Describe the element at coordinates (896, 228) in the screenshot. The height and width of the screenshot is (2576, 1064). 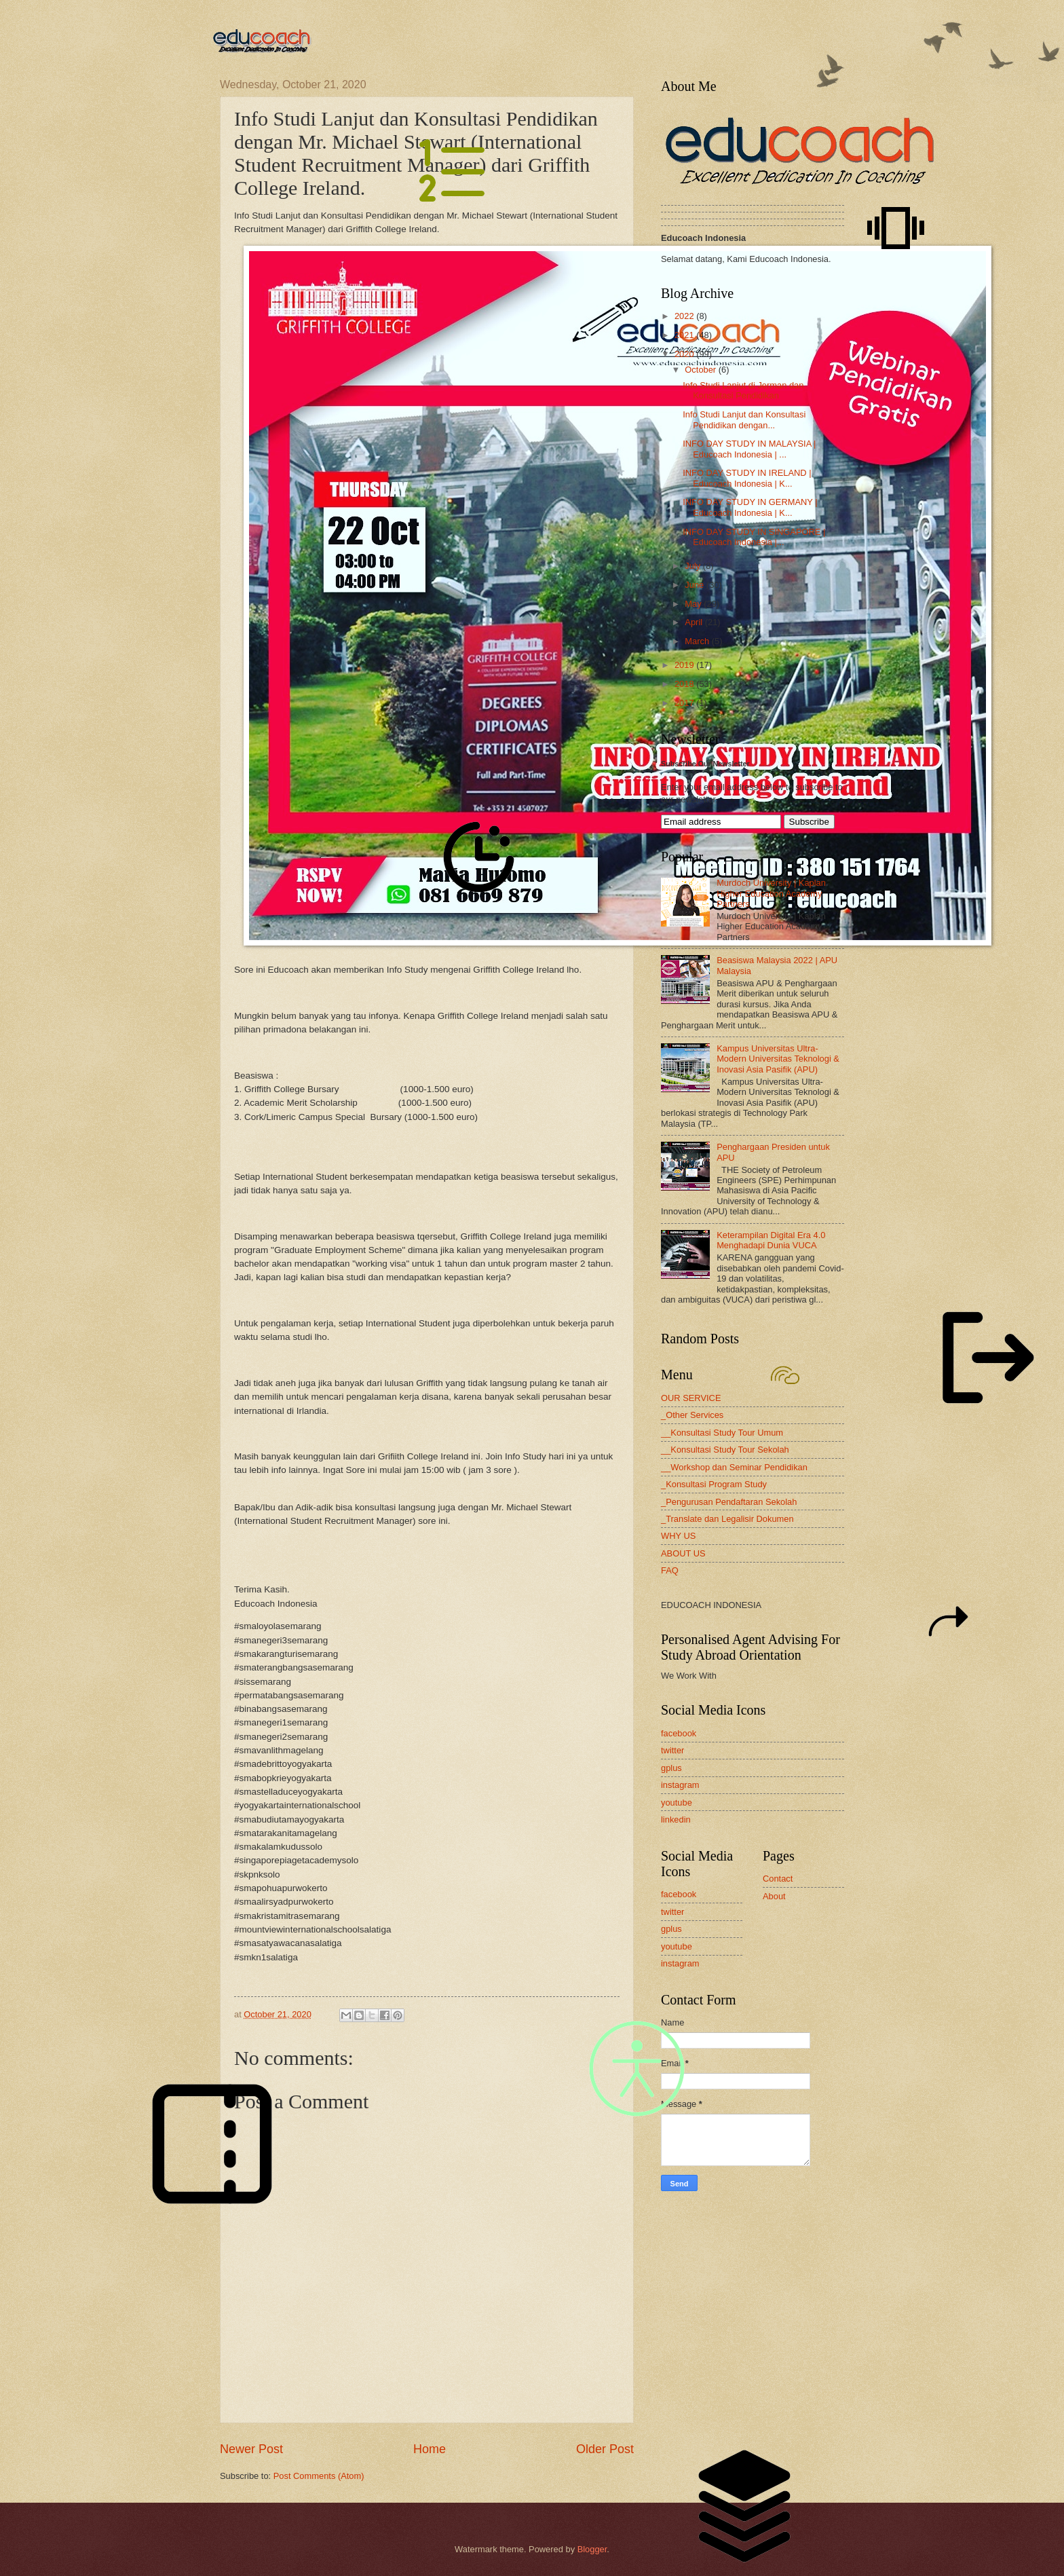
I see `enable vibration mode for notifications` at that location.